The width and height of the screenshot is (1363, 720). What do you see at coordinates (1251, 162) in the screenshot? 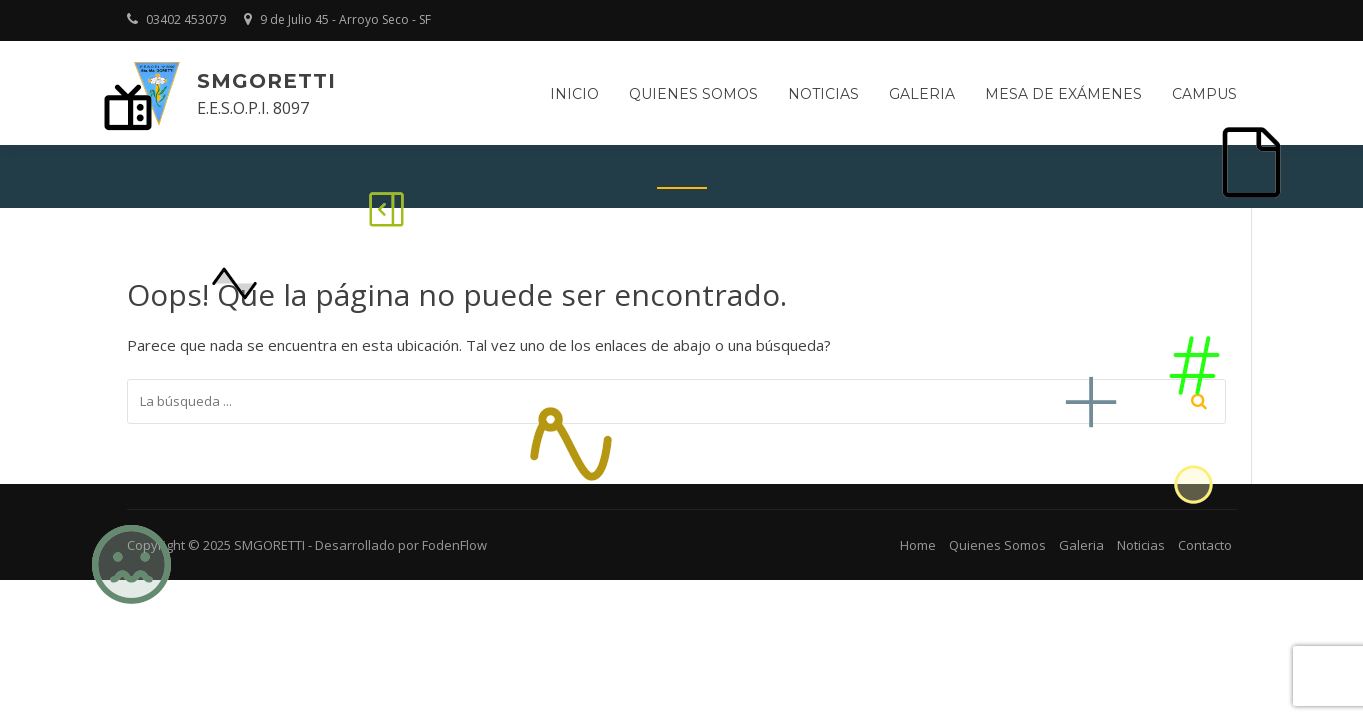
I see `view or open a file` at bounding box center [1251, 162].